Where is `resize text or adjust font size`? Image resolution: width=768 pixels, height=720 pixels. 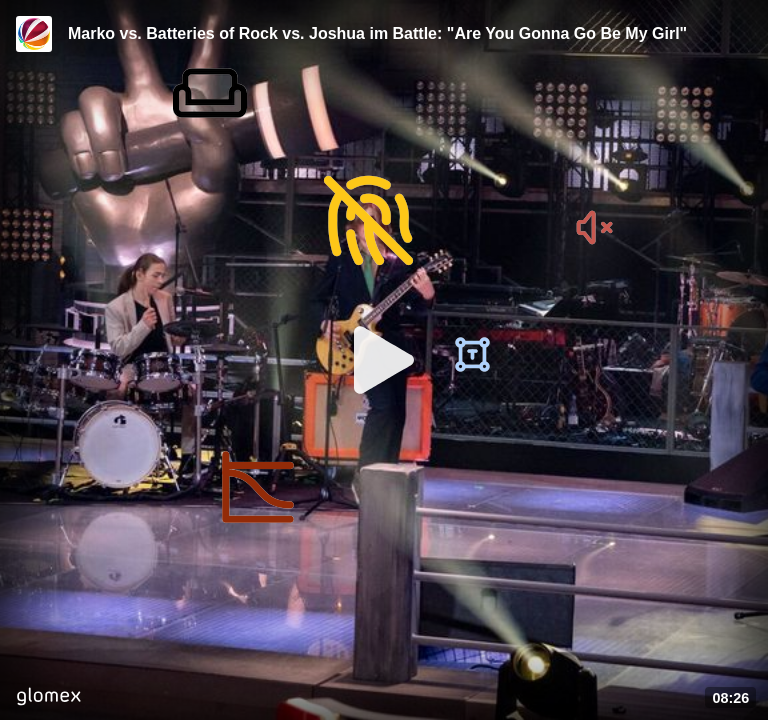
resize text or adjust font size is located at coordinates (472, 354).